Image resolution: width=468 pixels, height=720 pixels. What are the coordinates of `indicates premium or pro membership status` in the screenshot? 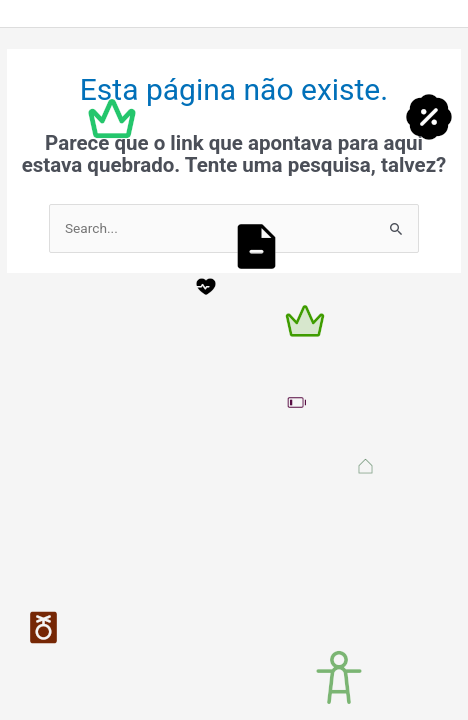 It's located at (305, 323).